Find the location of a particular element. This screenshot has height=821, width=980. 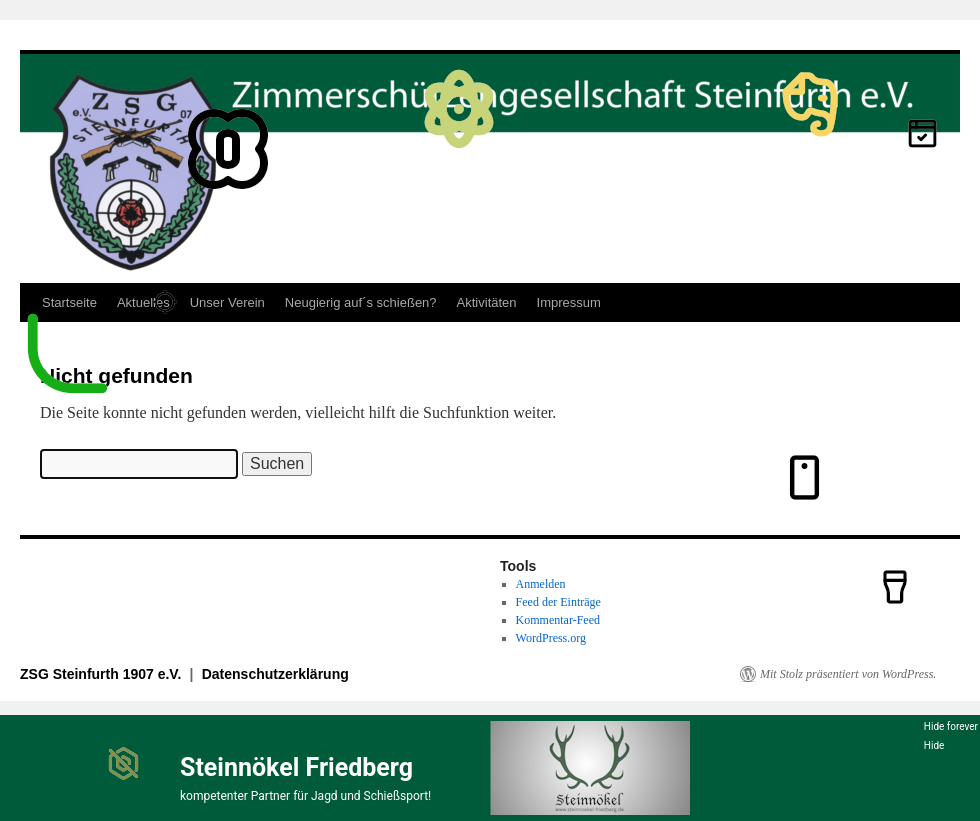

open the Amie calendar app is located at coordinates (228, 149).